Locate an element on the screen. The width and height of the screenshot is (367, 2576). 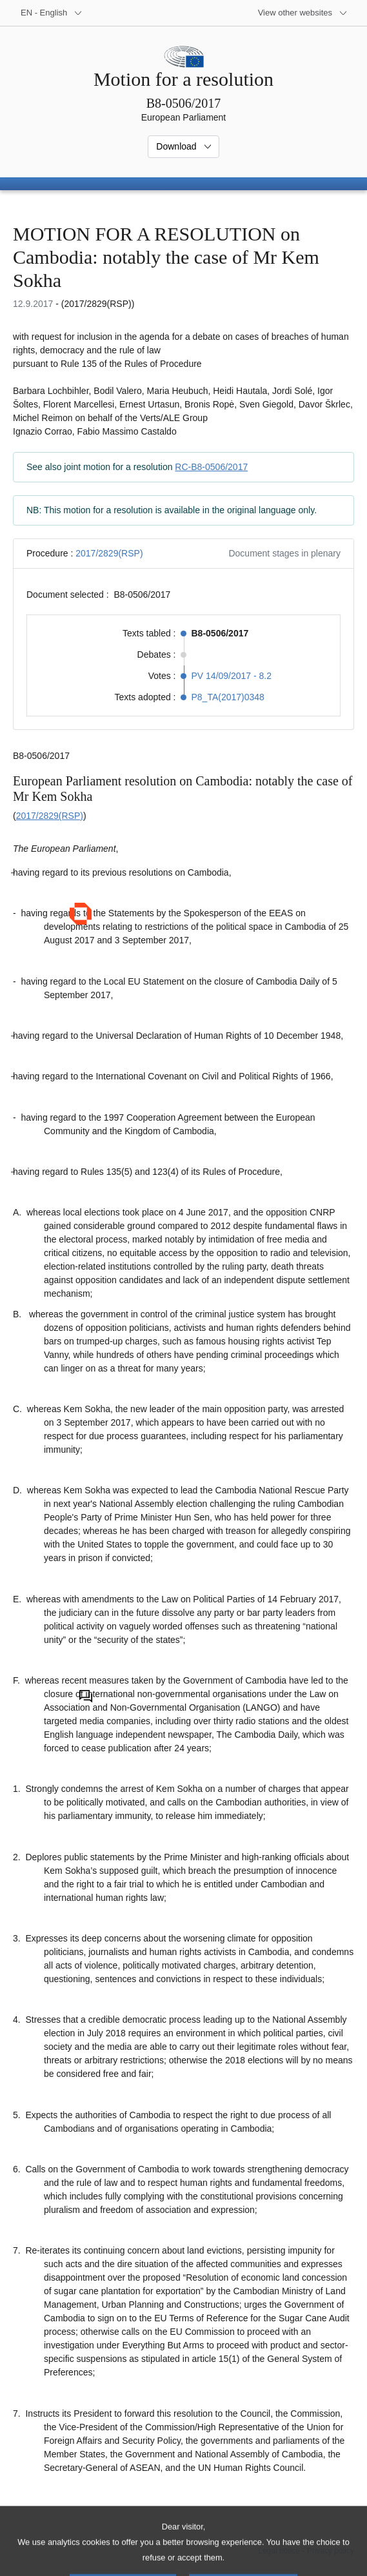
open chat or messaging feature is located at coordinates (86, 1696).